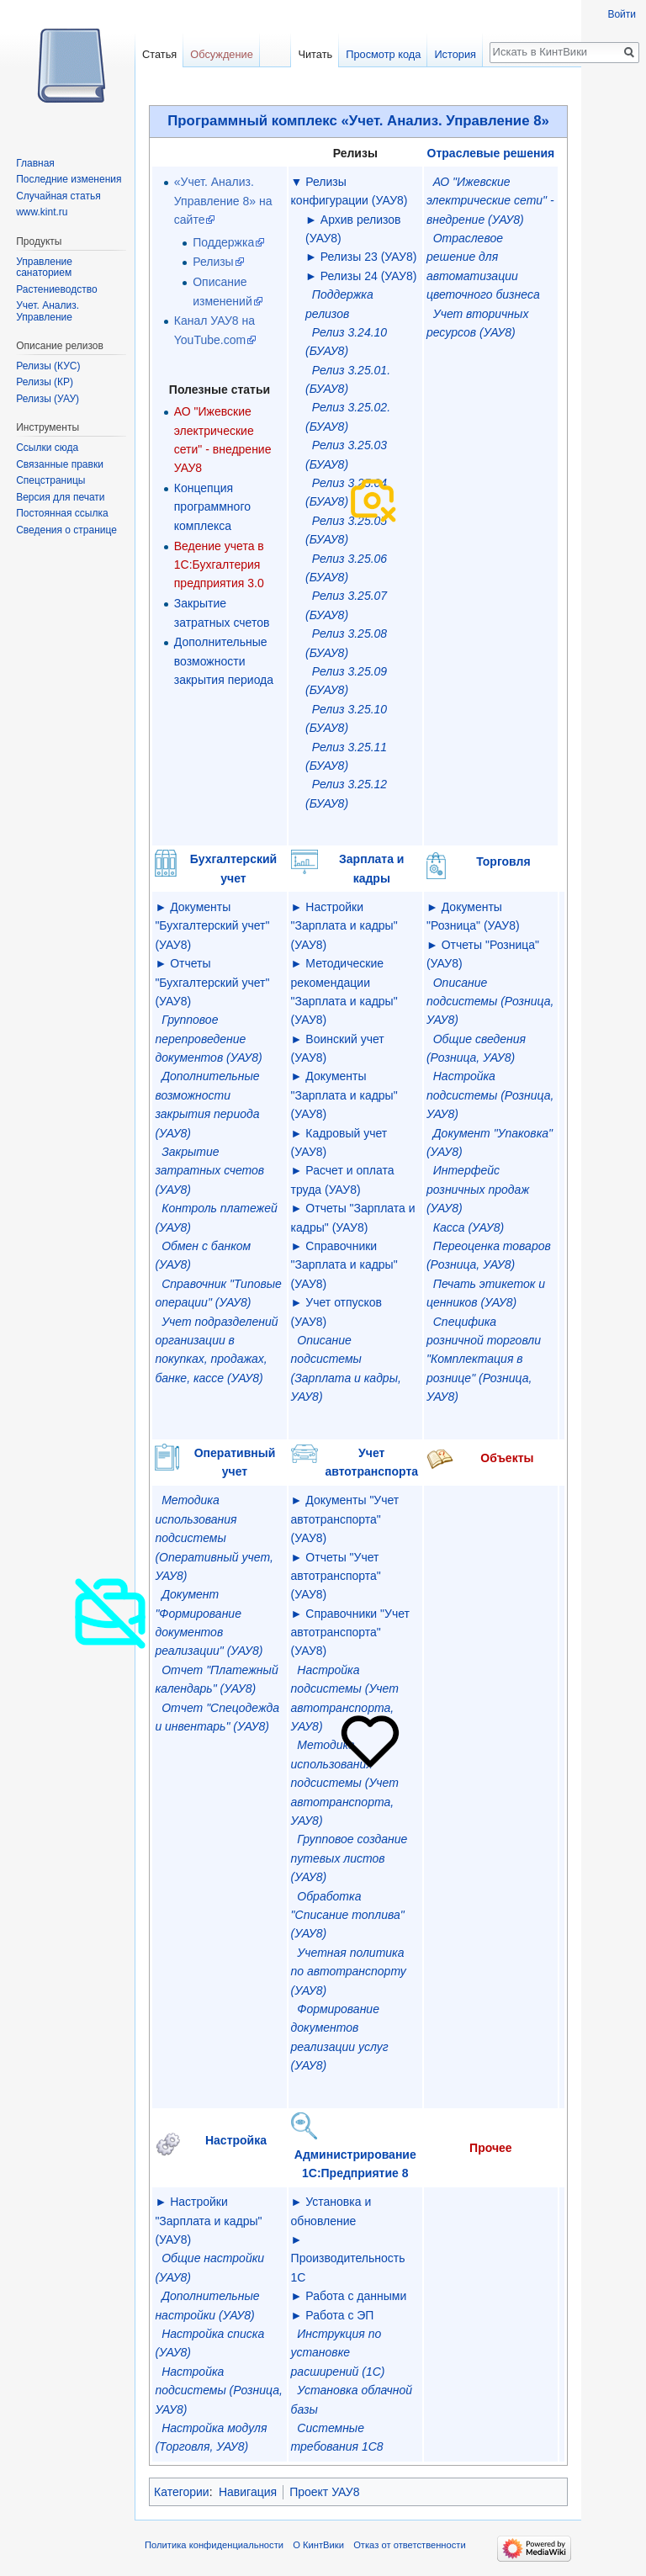 The width and height of the screenshot is (646, 2576). What do you see at coordinates (370, 1741) in the screenshot?
I see `add item to favorites` at bounding box center [370, 1741].